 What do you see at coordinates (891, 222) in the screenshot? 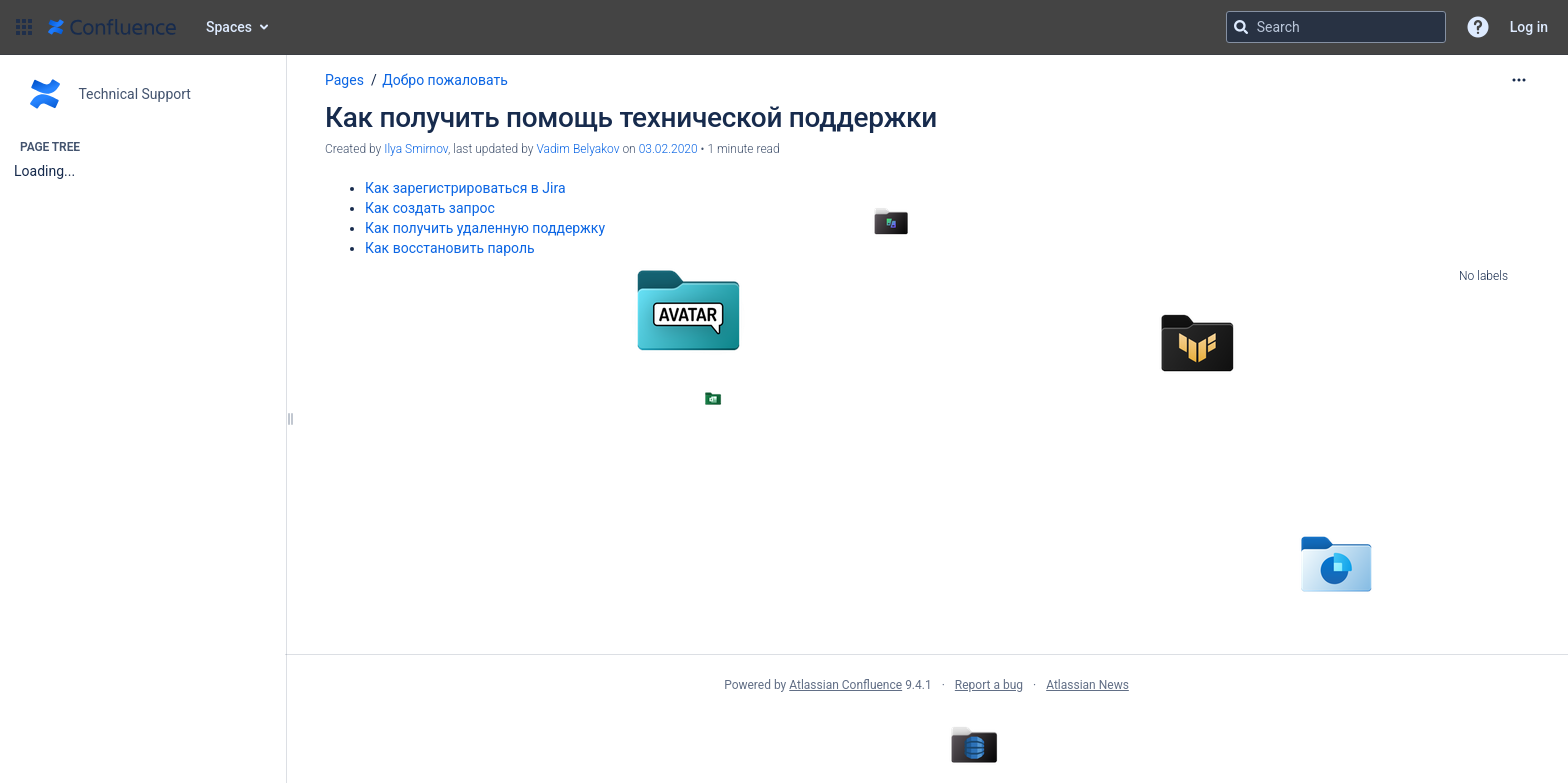
I see `open folder containing JetBrains Code With Me projects` at bounding box center [891, 222].